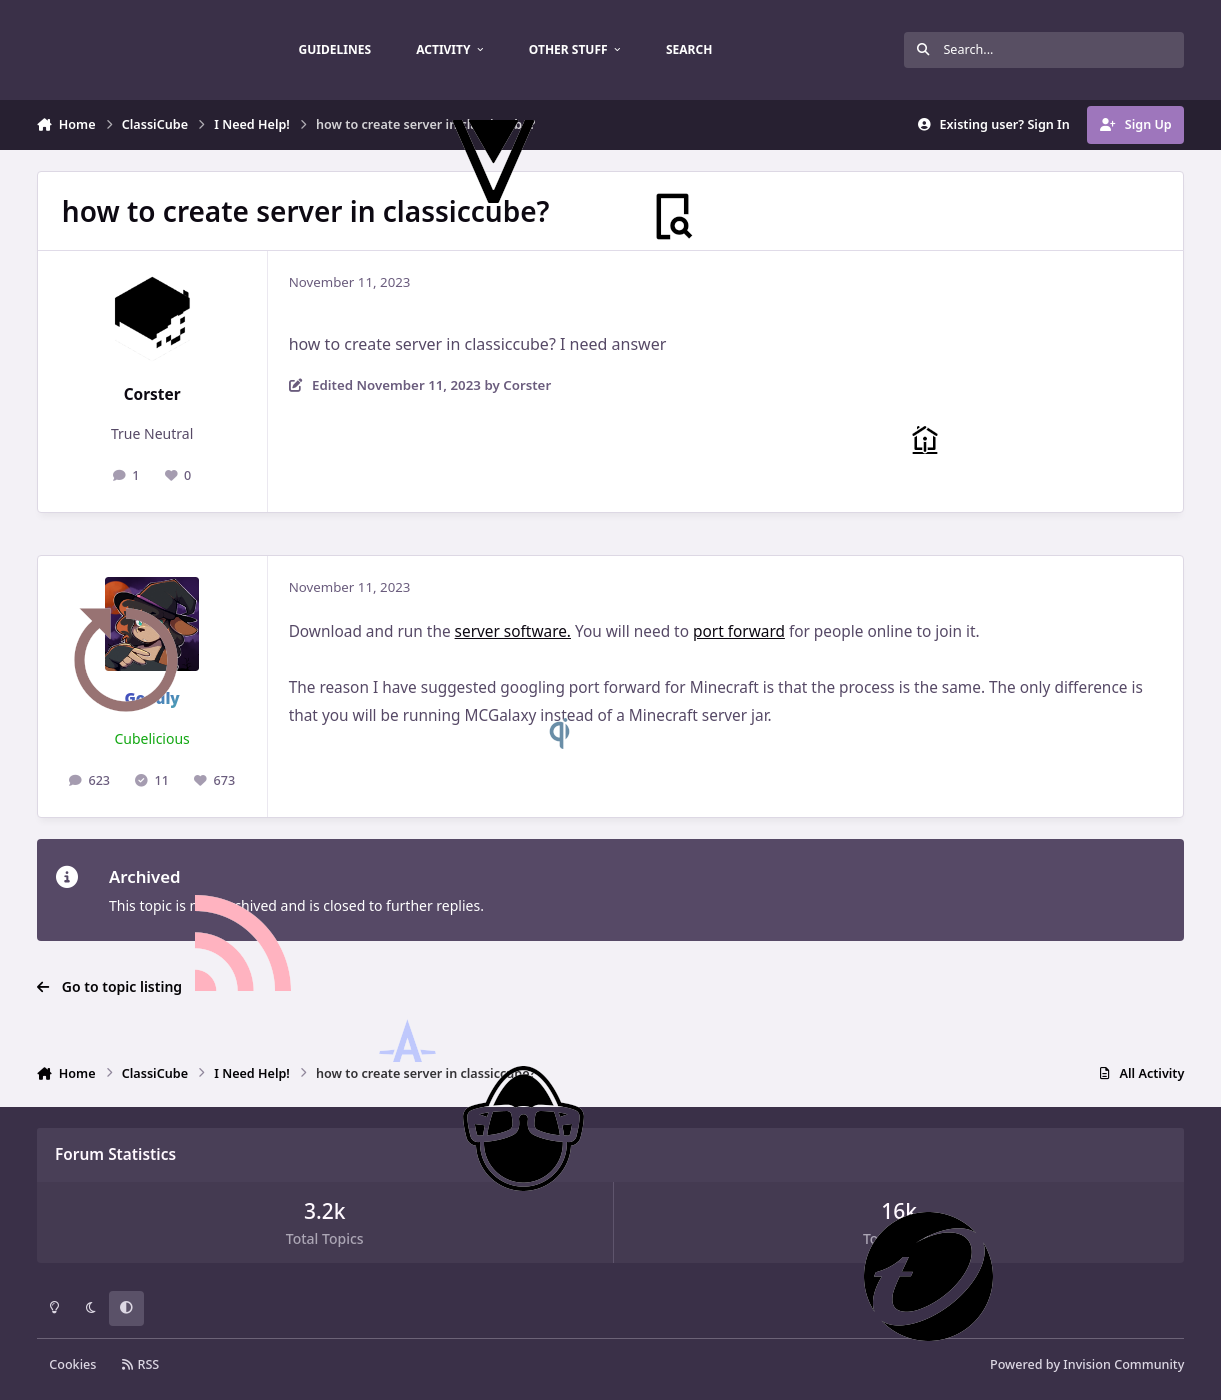 The image size is (1221, 1400). Describe the element at coordinates (559, 733) in the screenshot. I see `indicates qi wireless charging capability` at that location.